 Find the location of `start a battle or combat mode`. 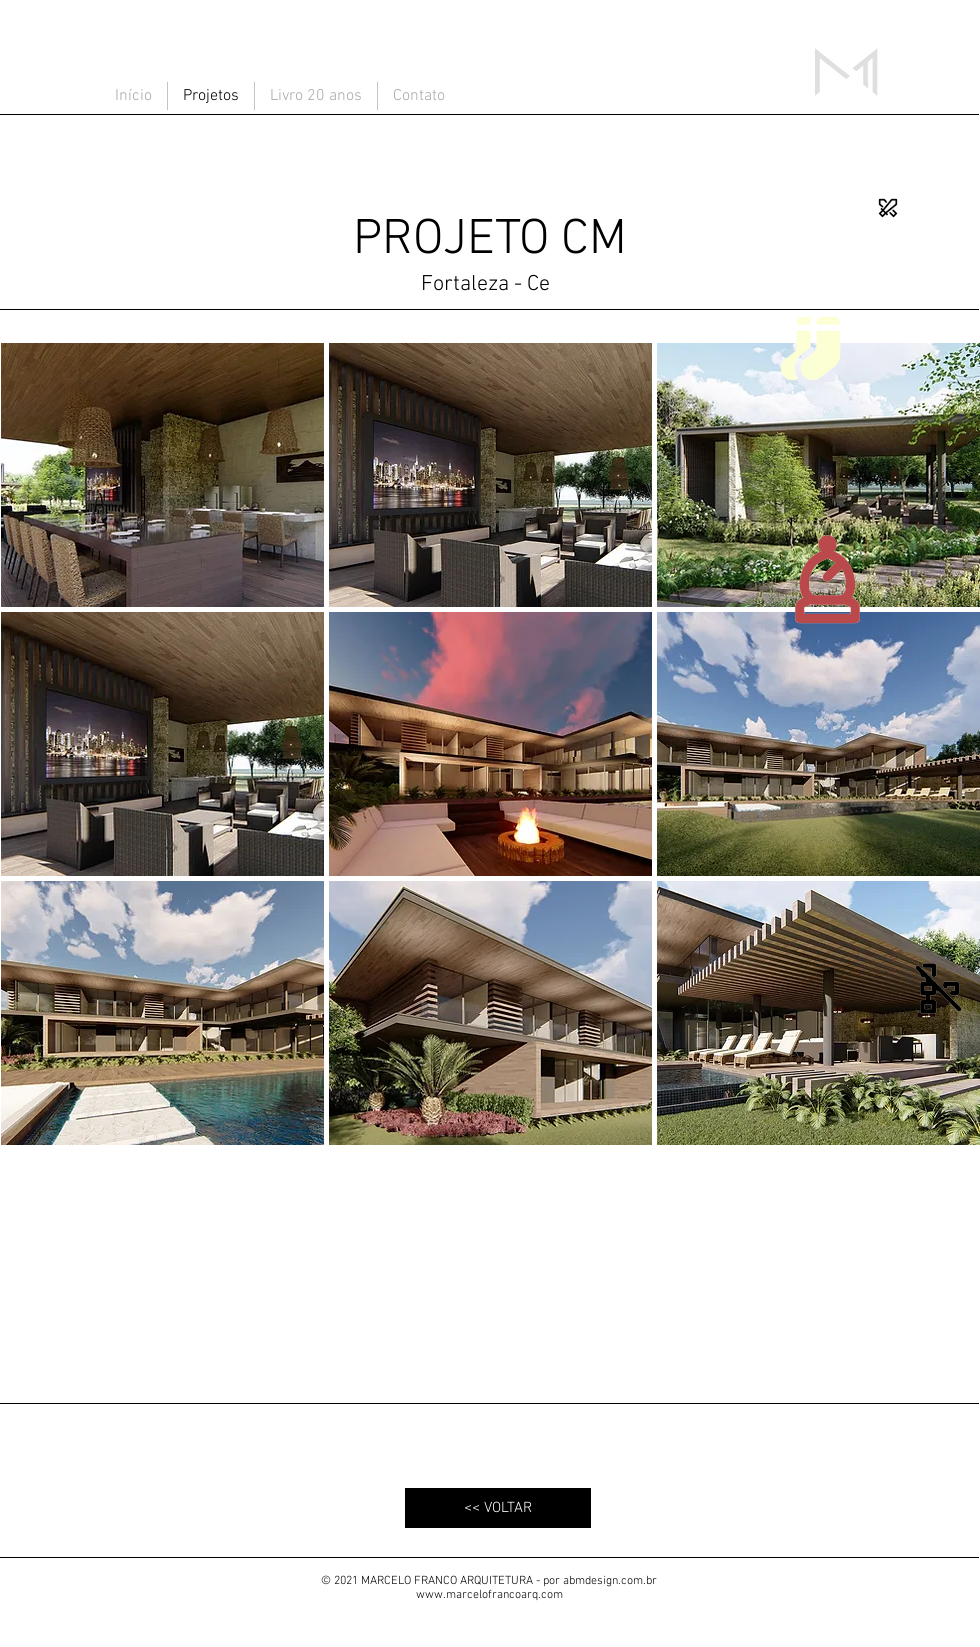

start a battle or combat mode is located at coordinates (888, 208).